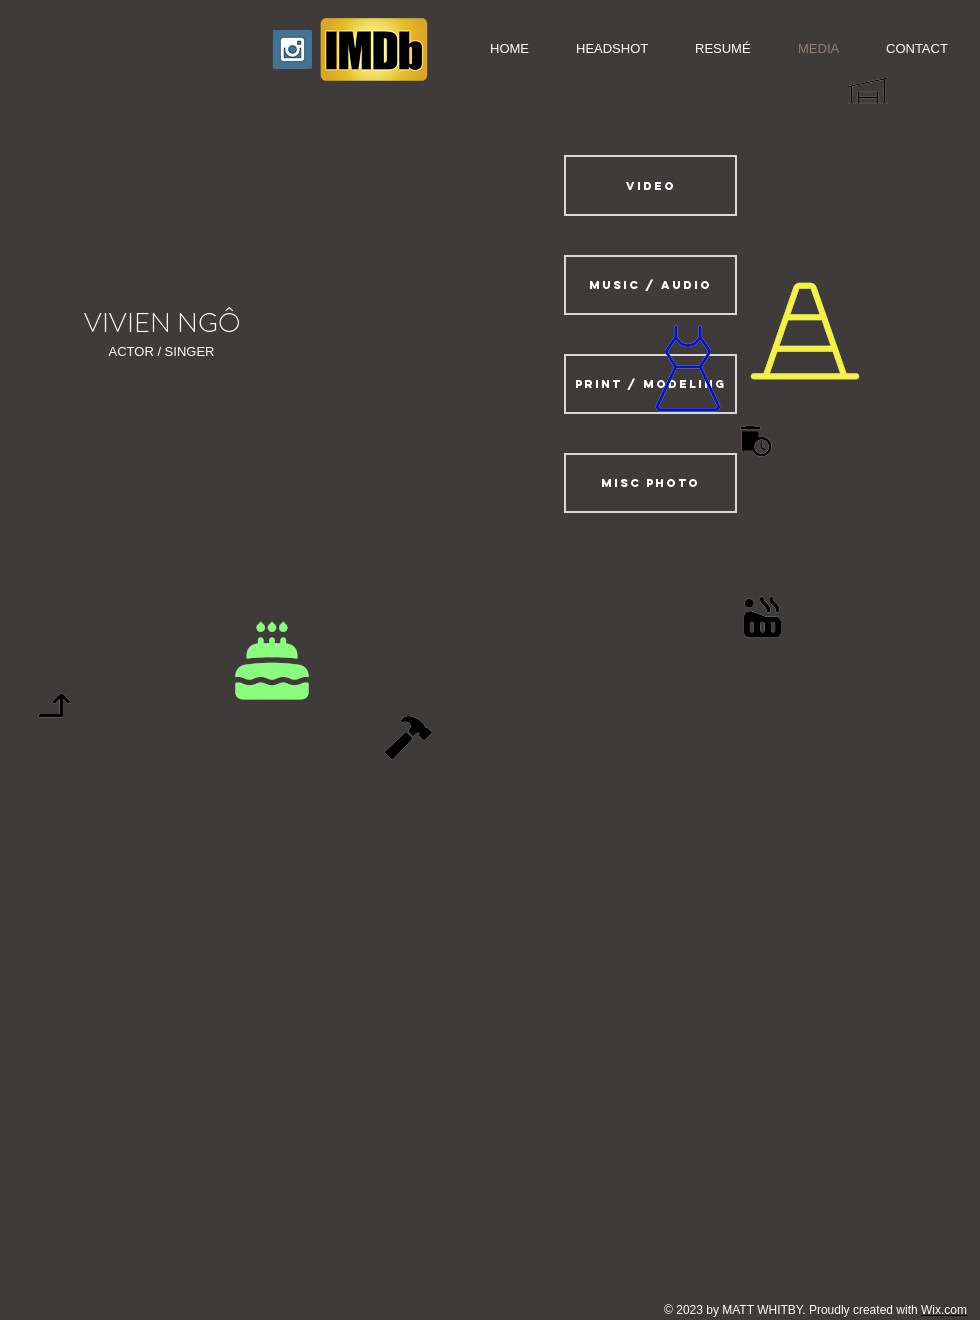 The width and height of the screenshot is (980, 1320). What do you see at coordinates (868, 92) in the screenshot?
I see `access warehouse or storage management` at bounding box center [868, 92].